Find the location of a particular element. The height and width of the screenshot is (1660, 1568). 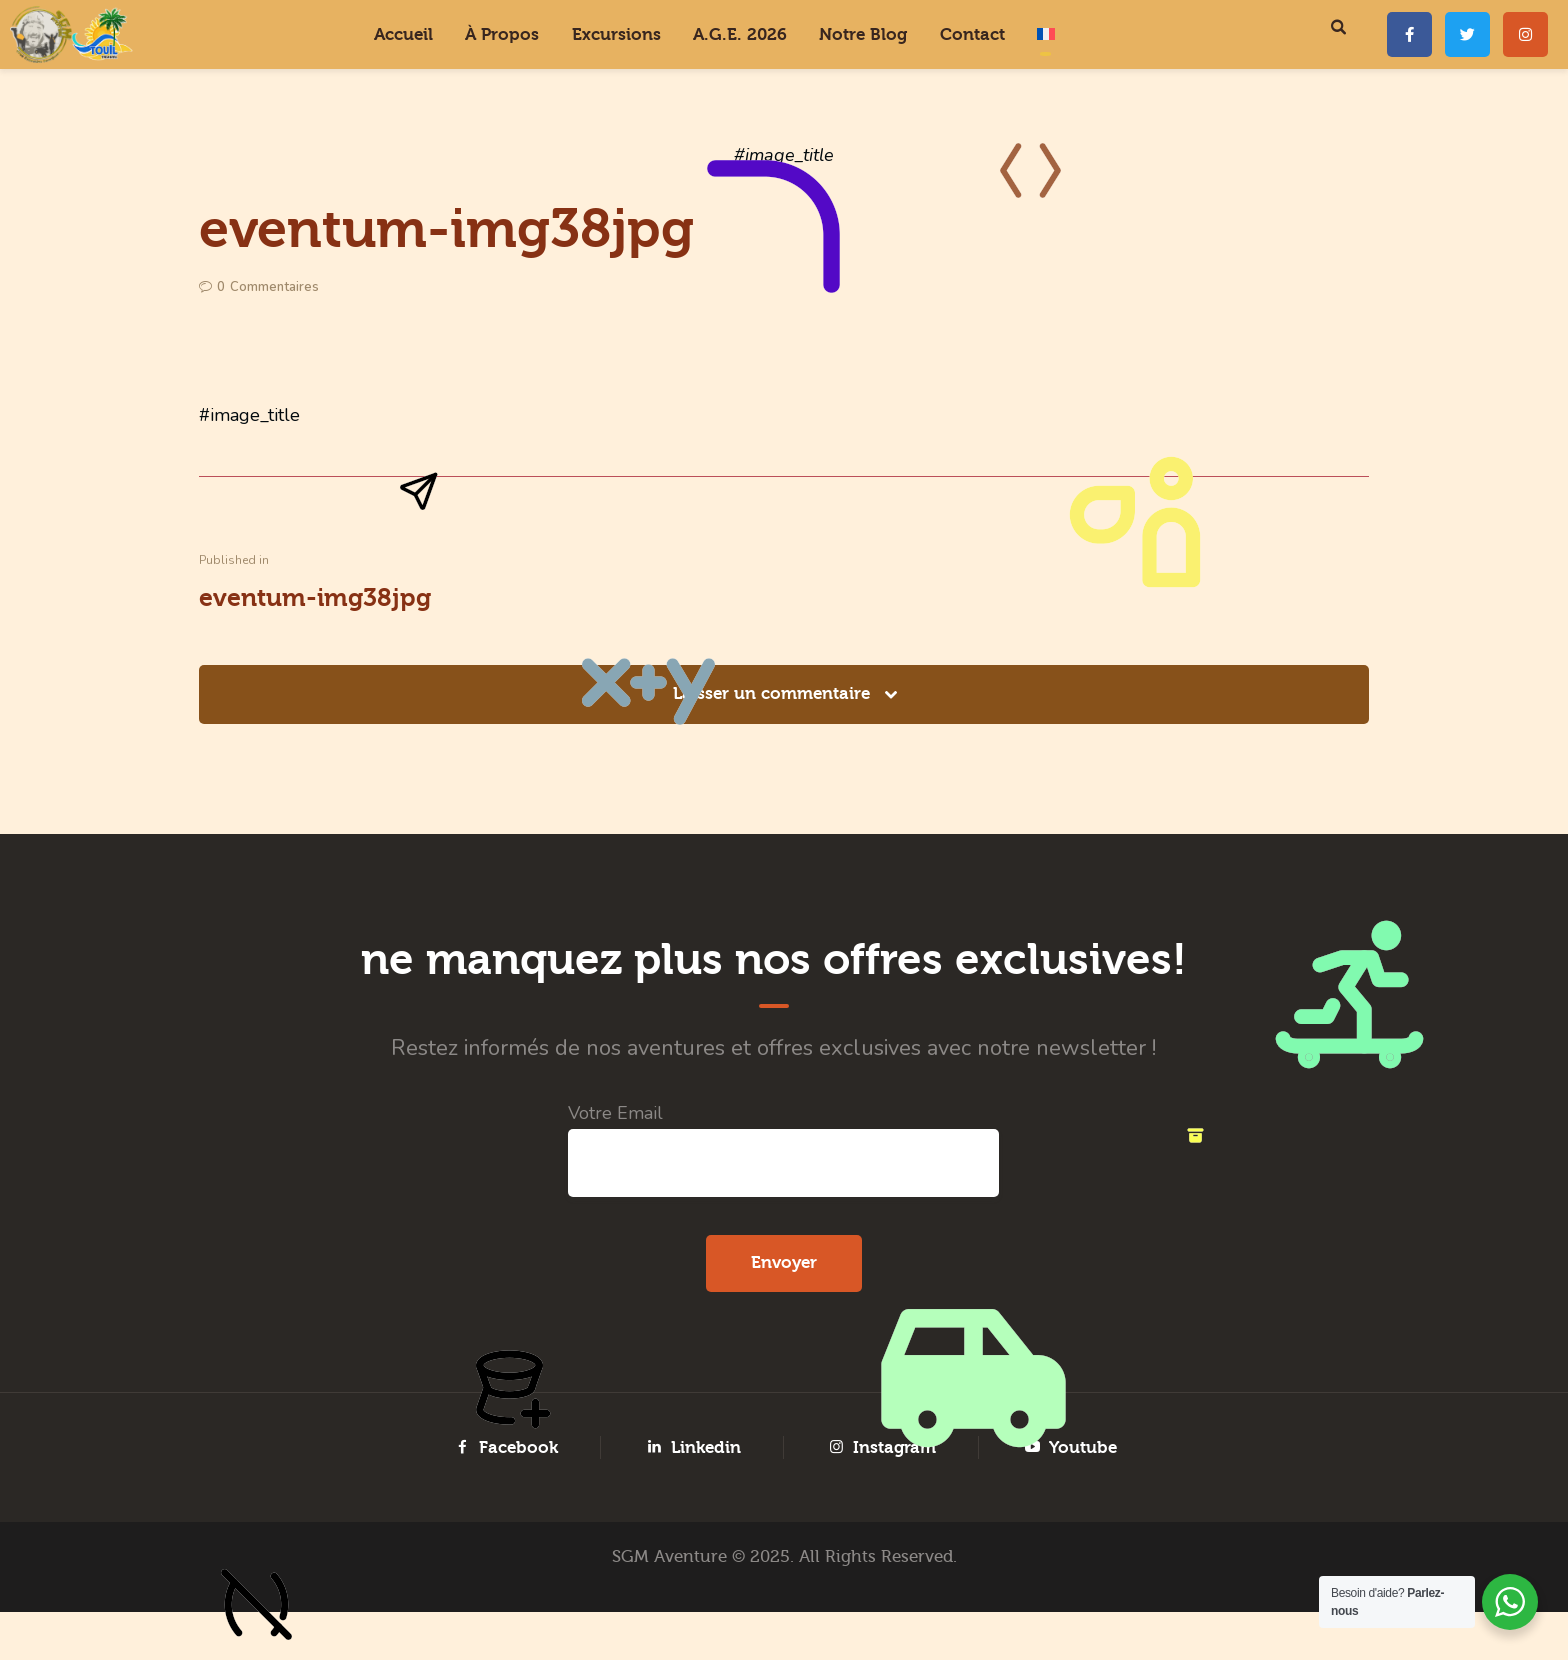

send a message is located at coordinates (419, 491).